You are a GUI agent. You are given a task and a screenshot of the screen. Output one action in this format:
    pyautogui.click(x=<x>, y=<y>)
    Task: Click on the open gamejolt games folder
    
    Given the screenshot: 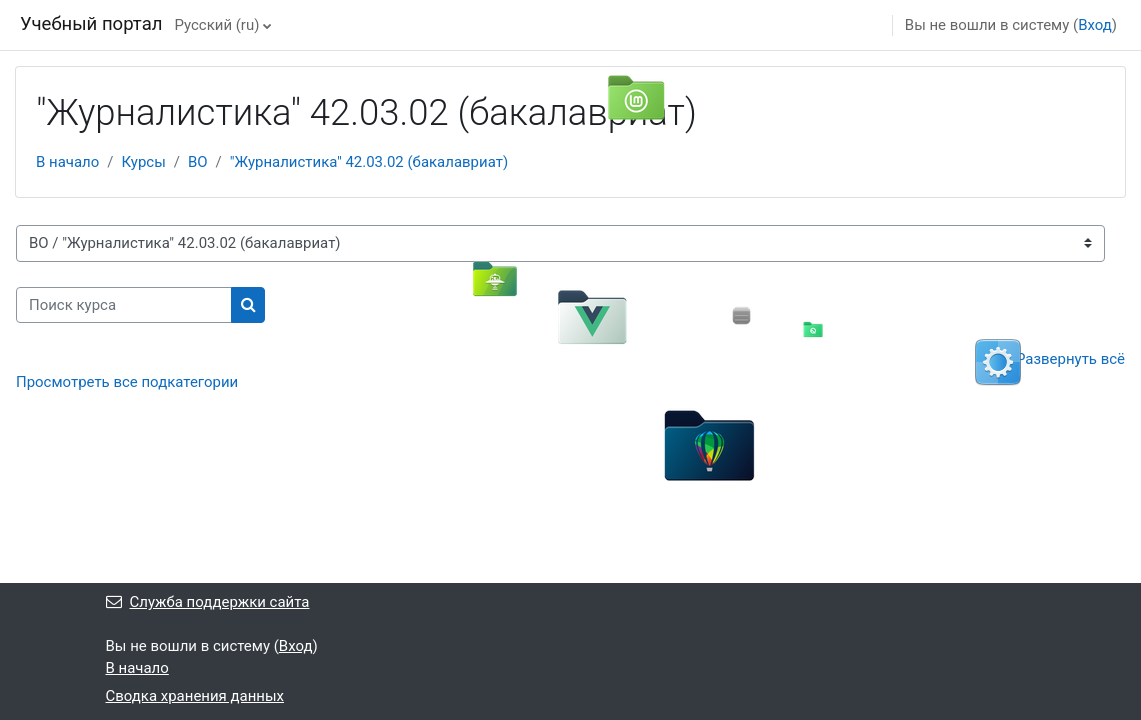 What is the action you would take?
    pyautogui.click(x=495, y=280)
    